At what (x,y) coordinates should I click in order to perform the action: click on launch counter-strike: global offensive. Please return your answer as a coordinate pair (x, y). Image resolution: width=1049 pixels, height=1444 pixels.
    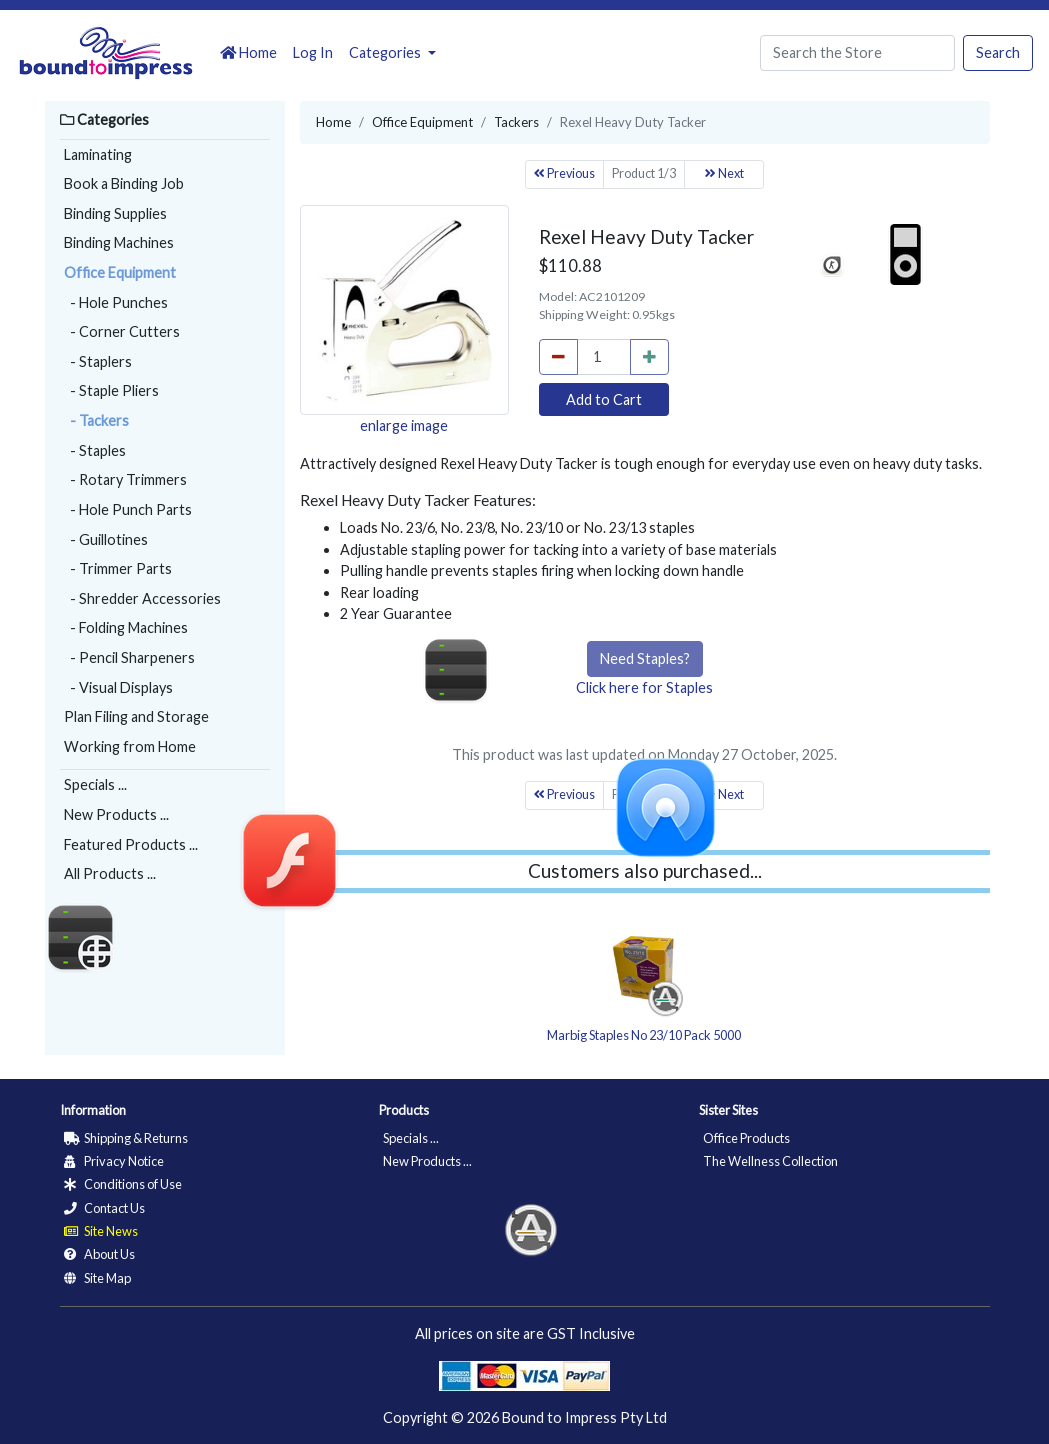
    Looking at the image, I should click on (832, 265).